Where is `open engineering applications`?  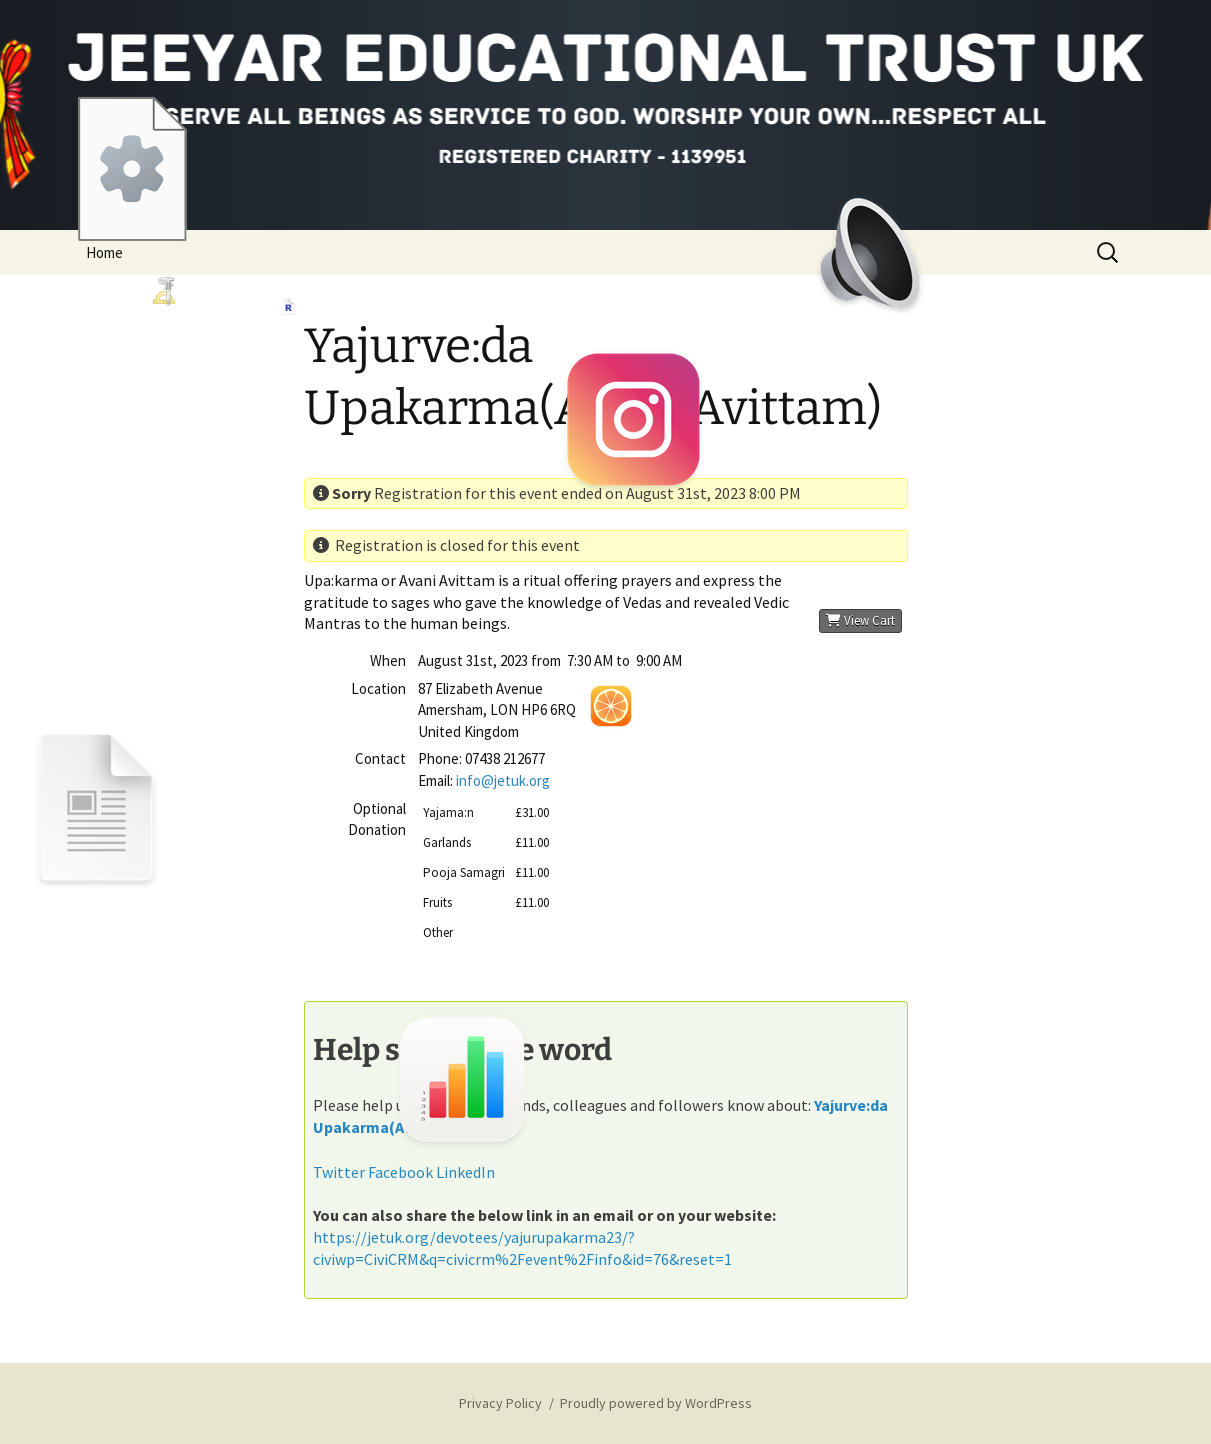 open engineering applications is located at coordinates (164, 291).